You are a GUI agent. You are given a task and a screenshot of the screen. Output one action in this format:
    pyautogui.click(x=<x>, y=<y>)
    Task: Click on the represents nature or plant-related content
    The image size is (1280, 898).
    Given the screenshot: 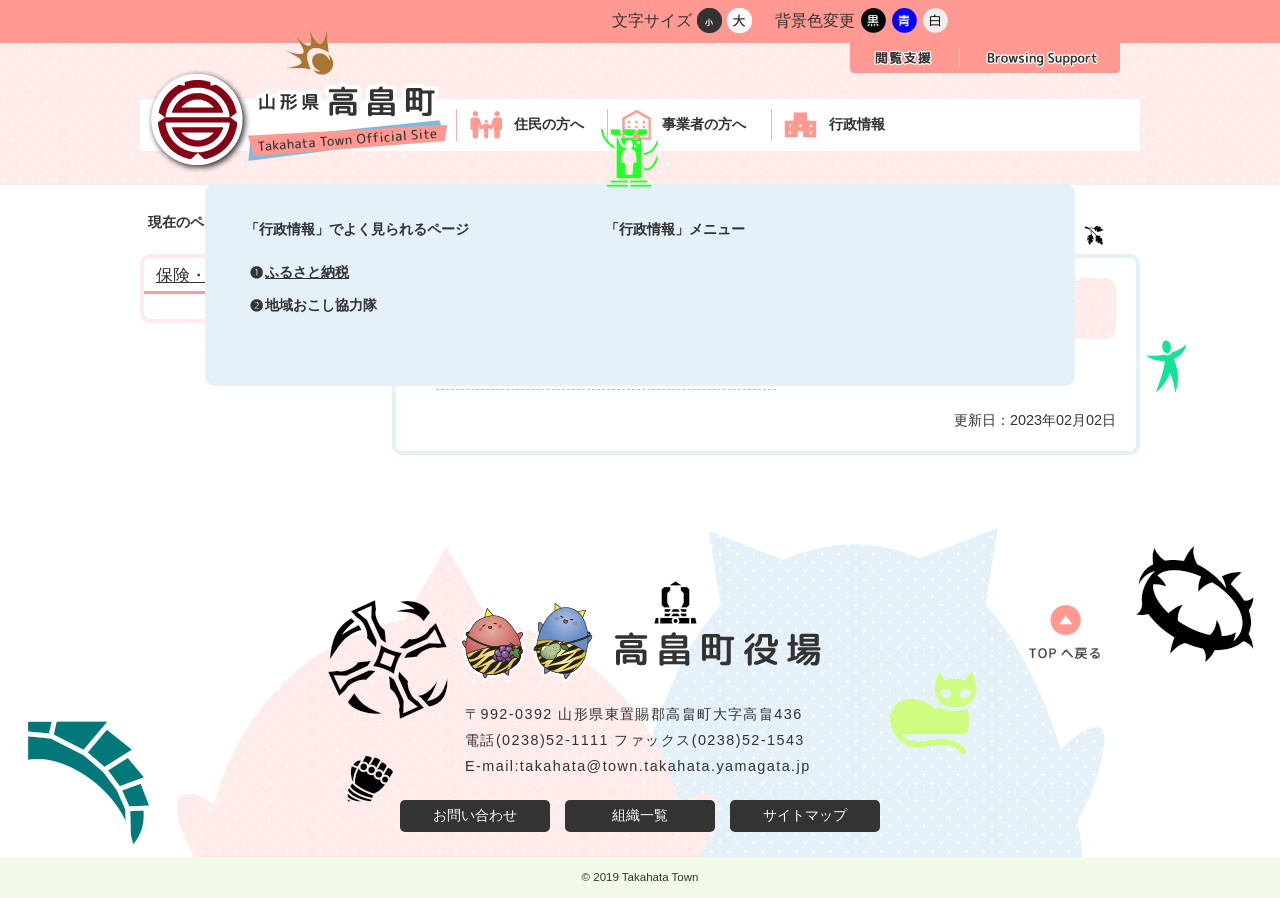 What is the action you would take?
    pyautogui.click(x=1094, y=235)
    